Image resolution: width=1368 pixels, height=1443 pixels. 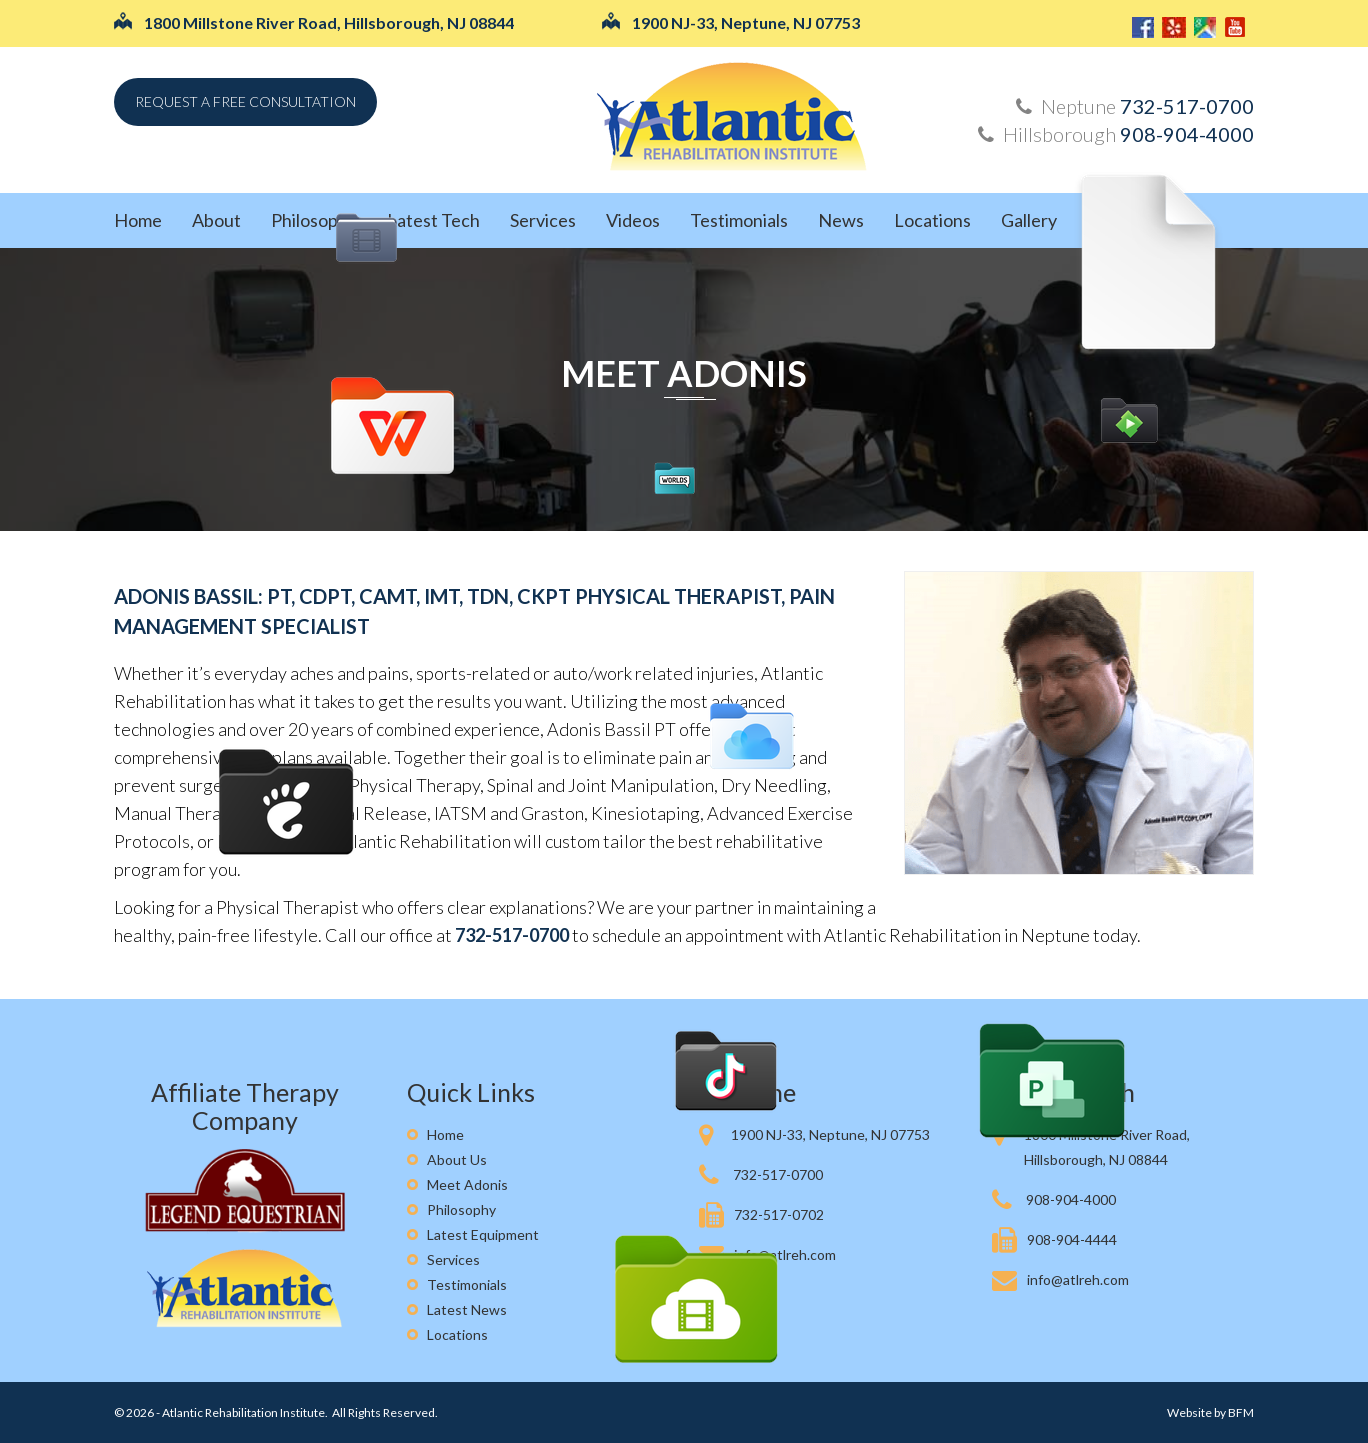 What do you see at coordinates (1129, 422) in the screenshot?
I see `open folder containing Emby media server files` at bounding box center [1129, 422].